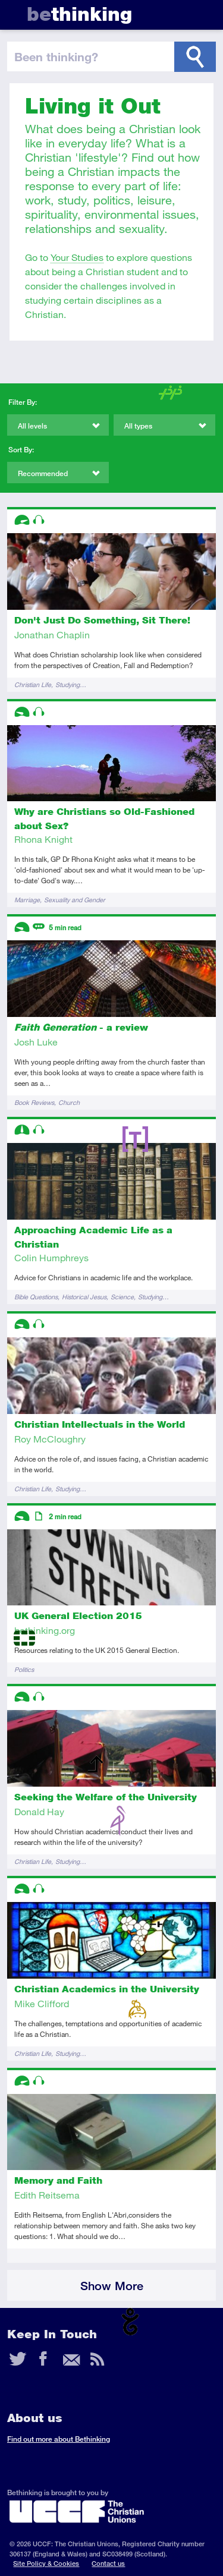  I want to click on open keybase app, so click(137, 2009).